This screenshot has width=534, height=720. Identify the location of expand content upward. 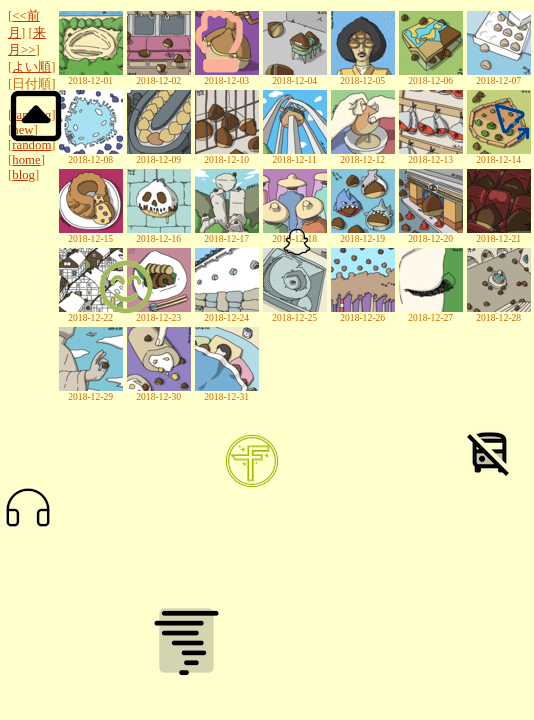
(36, 116).